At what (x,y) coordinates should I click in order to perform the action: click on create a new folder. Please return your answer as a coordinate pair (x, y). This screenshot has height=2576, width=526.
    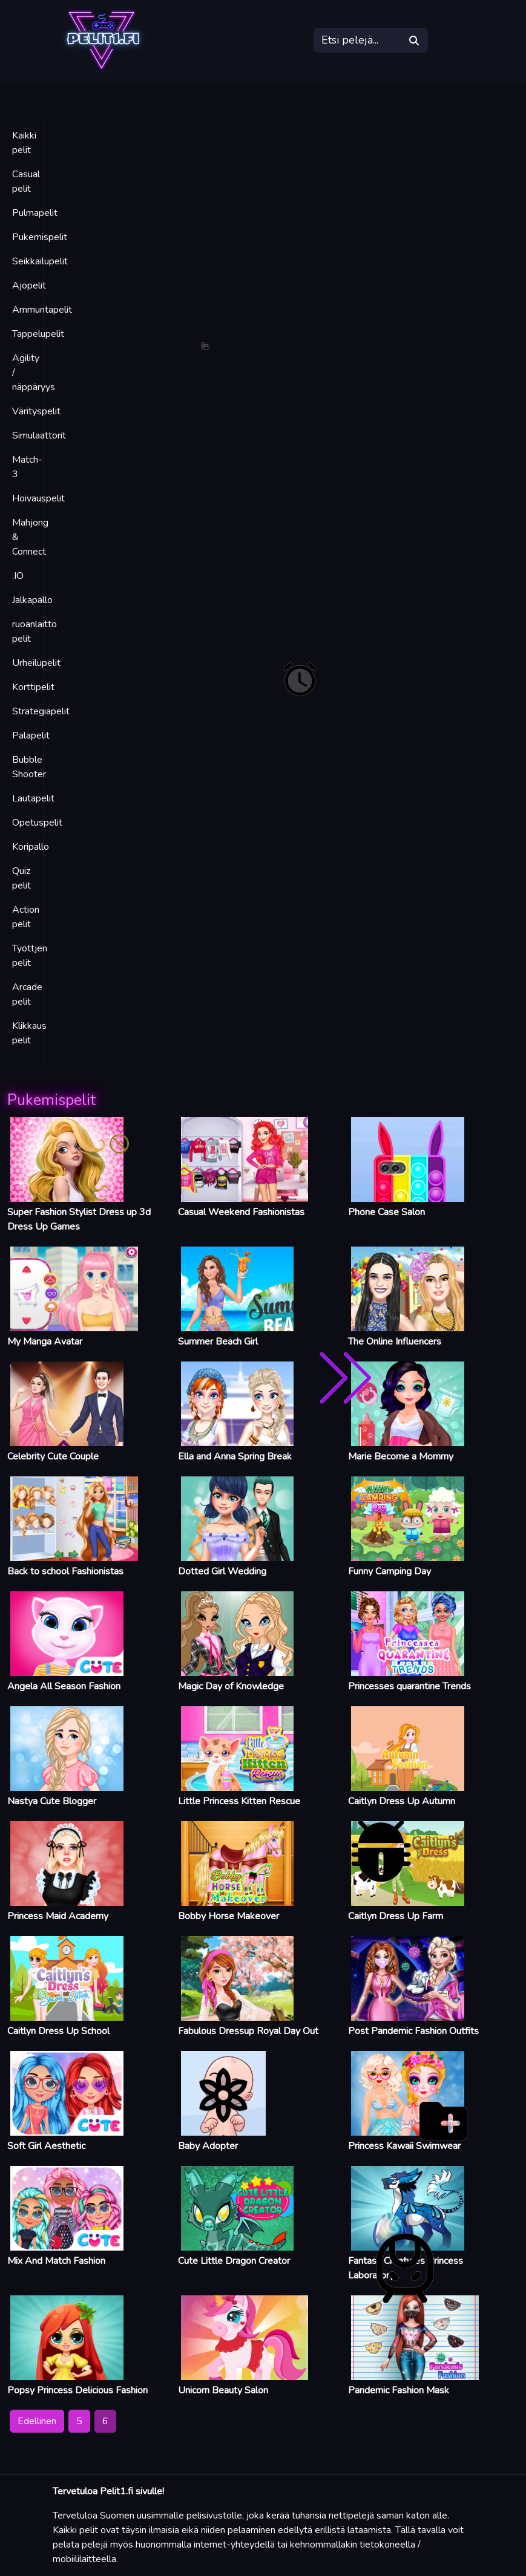
    Looking at the image, I should click on (443, 2121).